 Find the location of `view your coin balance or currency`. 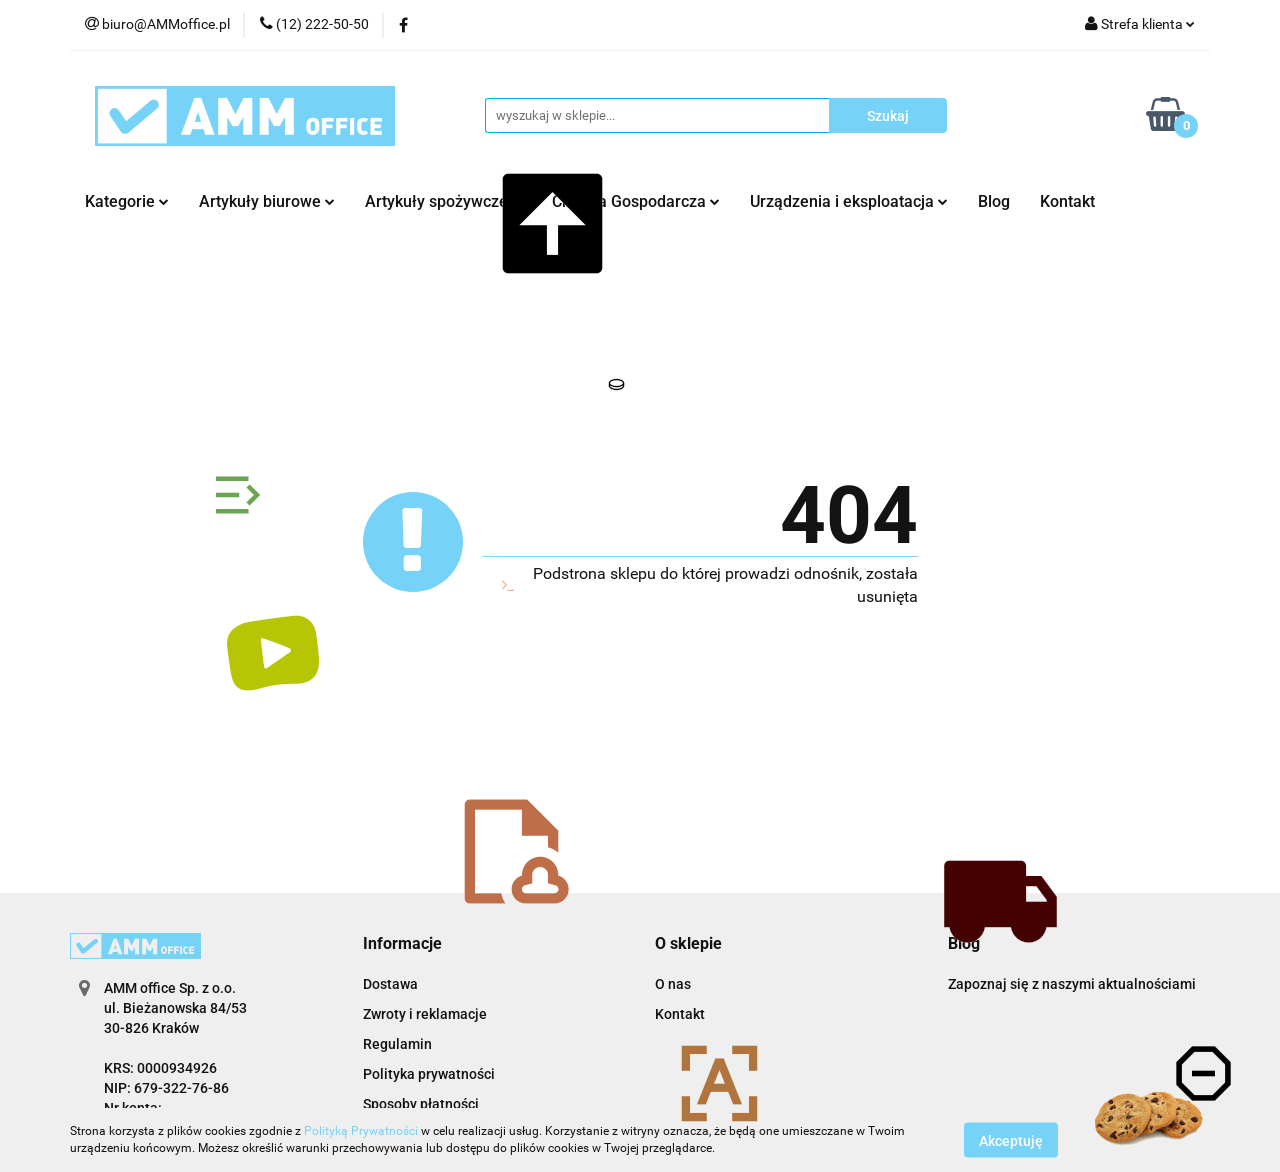

view your coin balance or currency is located at coordinates (616, 384).